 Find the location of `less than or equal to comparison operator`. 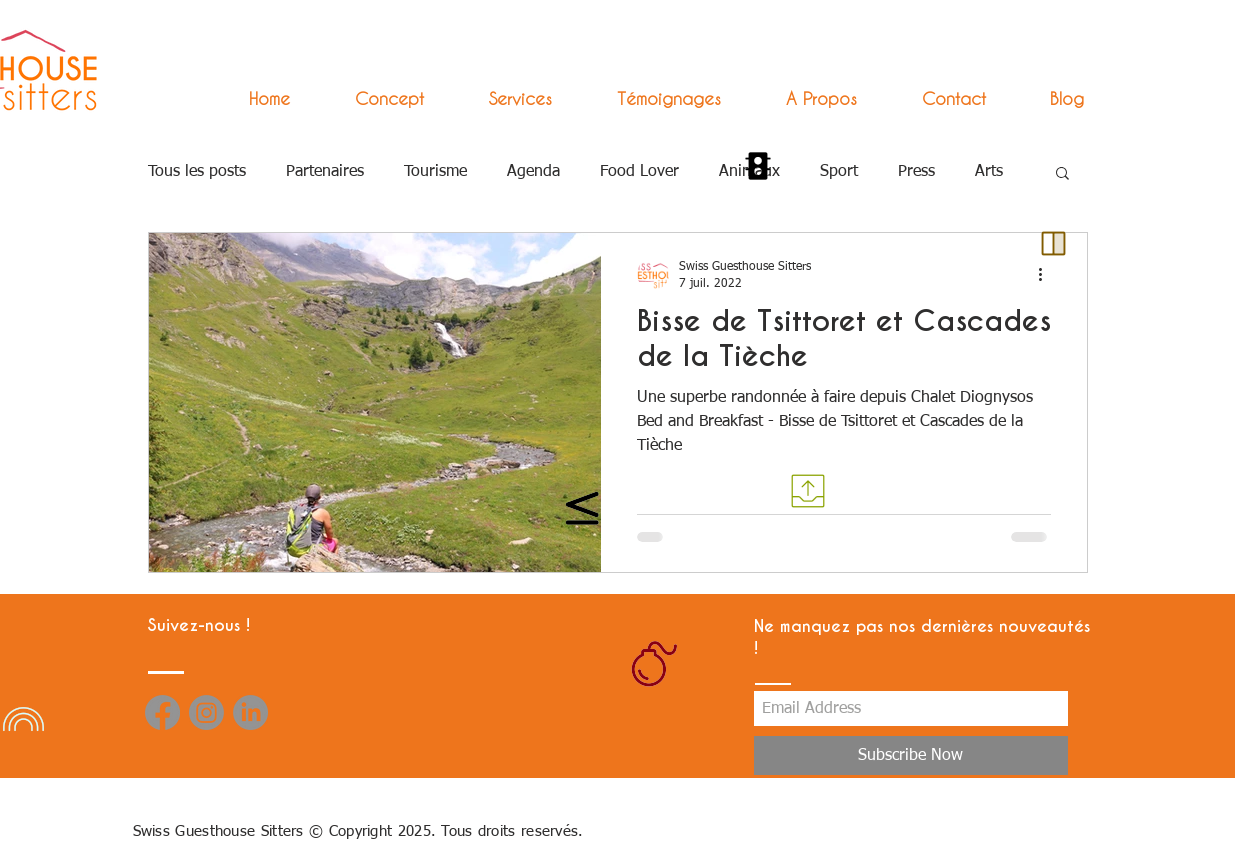

less than or equal to comparison operator is located at coordinates (583, 509).